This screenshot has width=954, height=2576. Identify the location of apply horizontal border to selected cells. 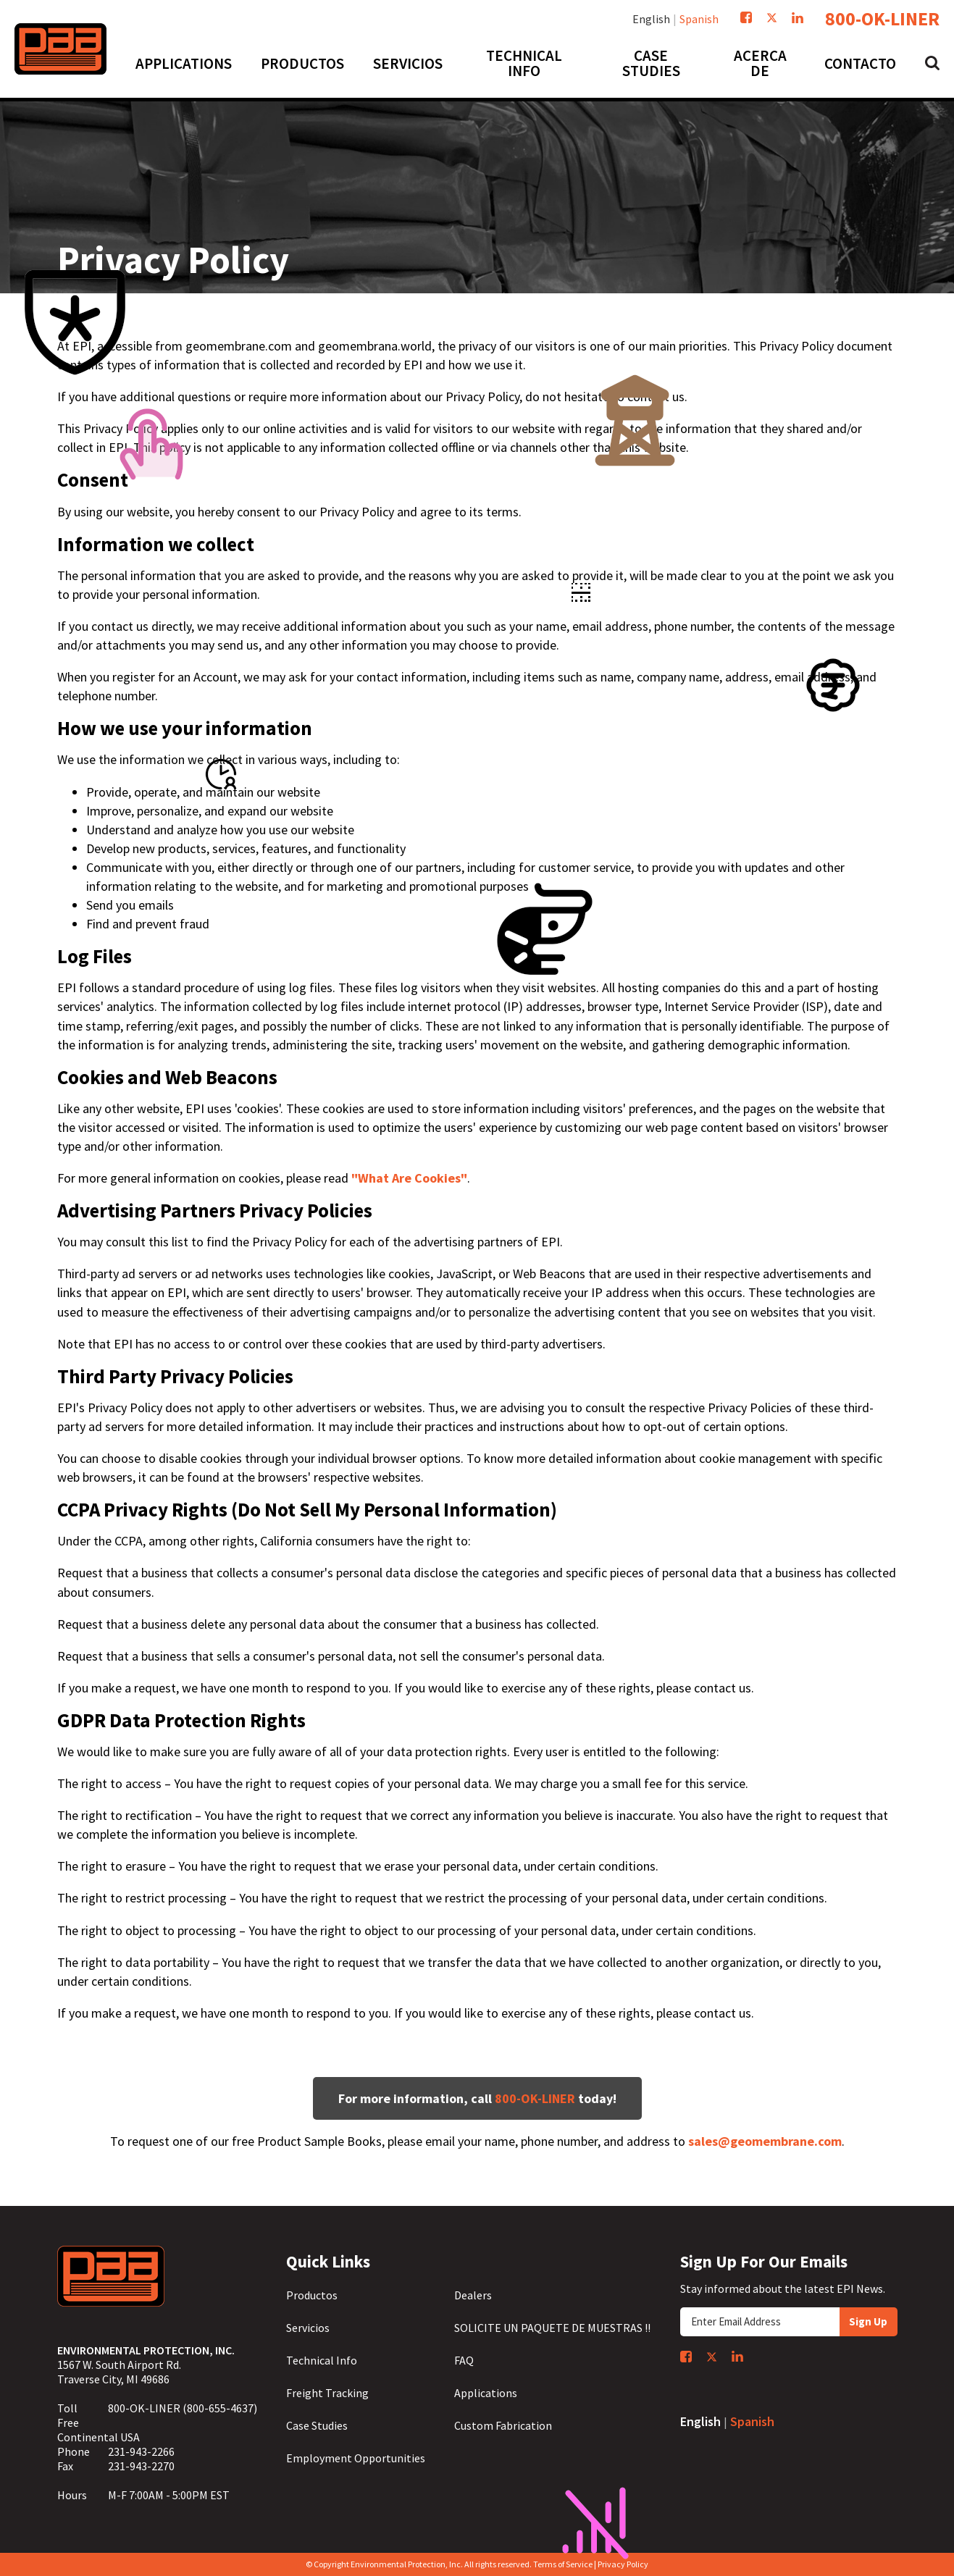
(581, 592).